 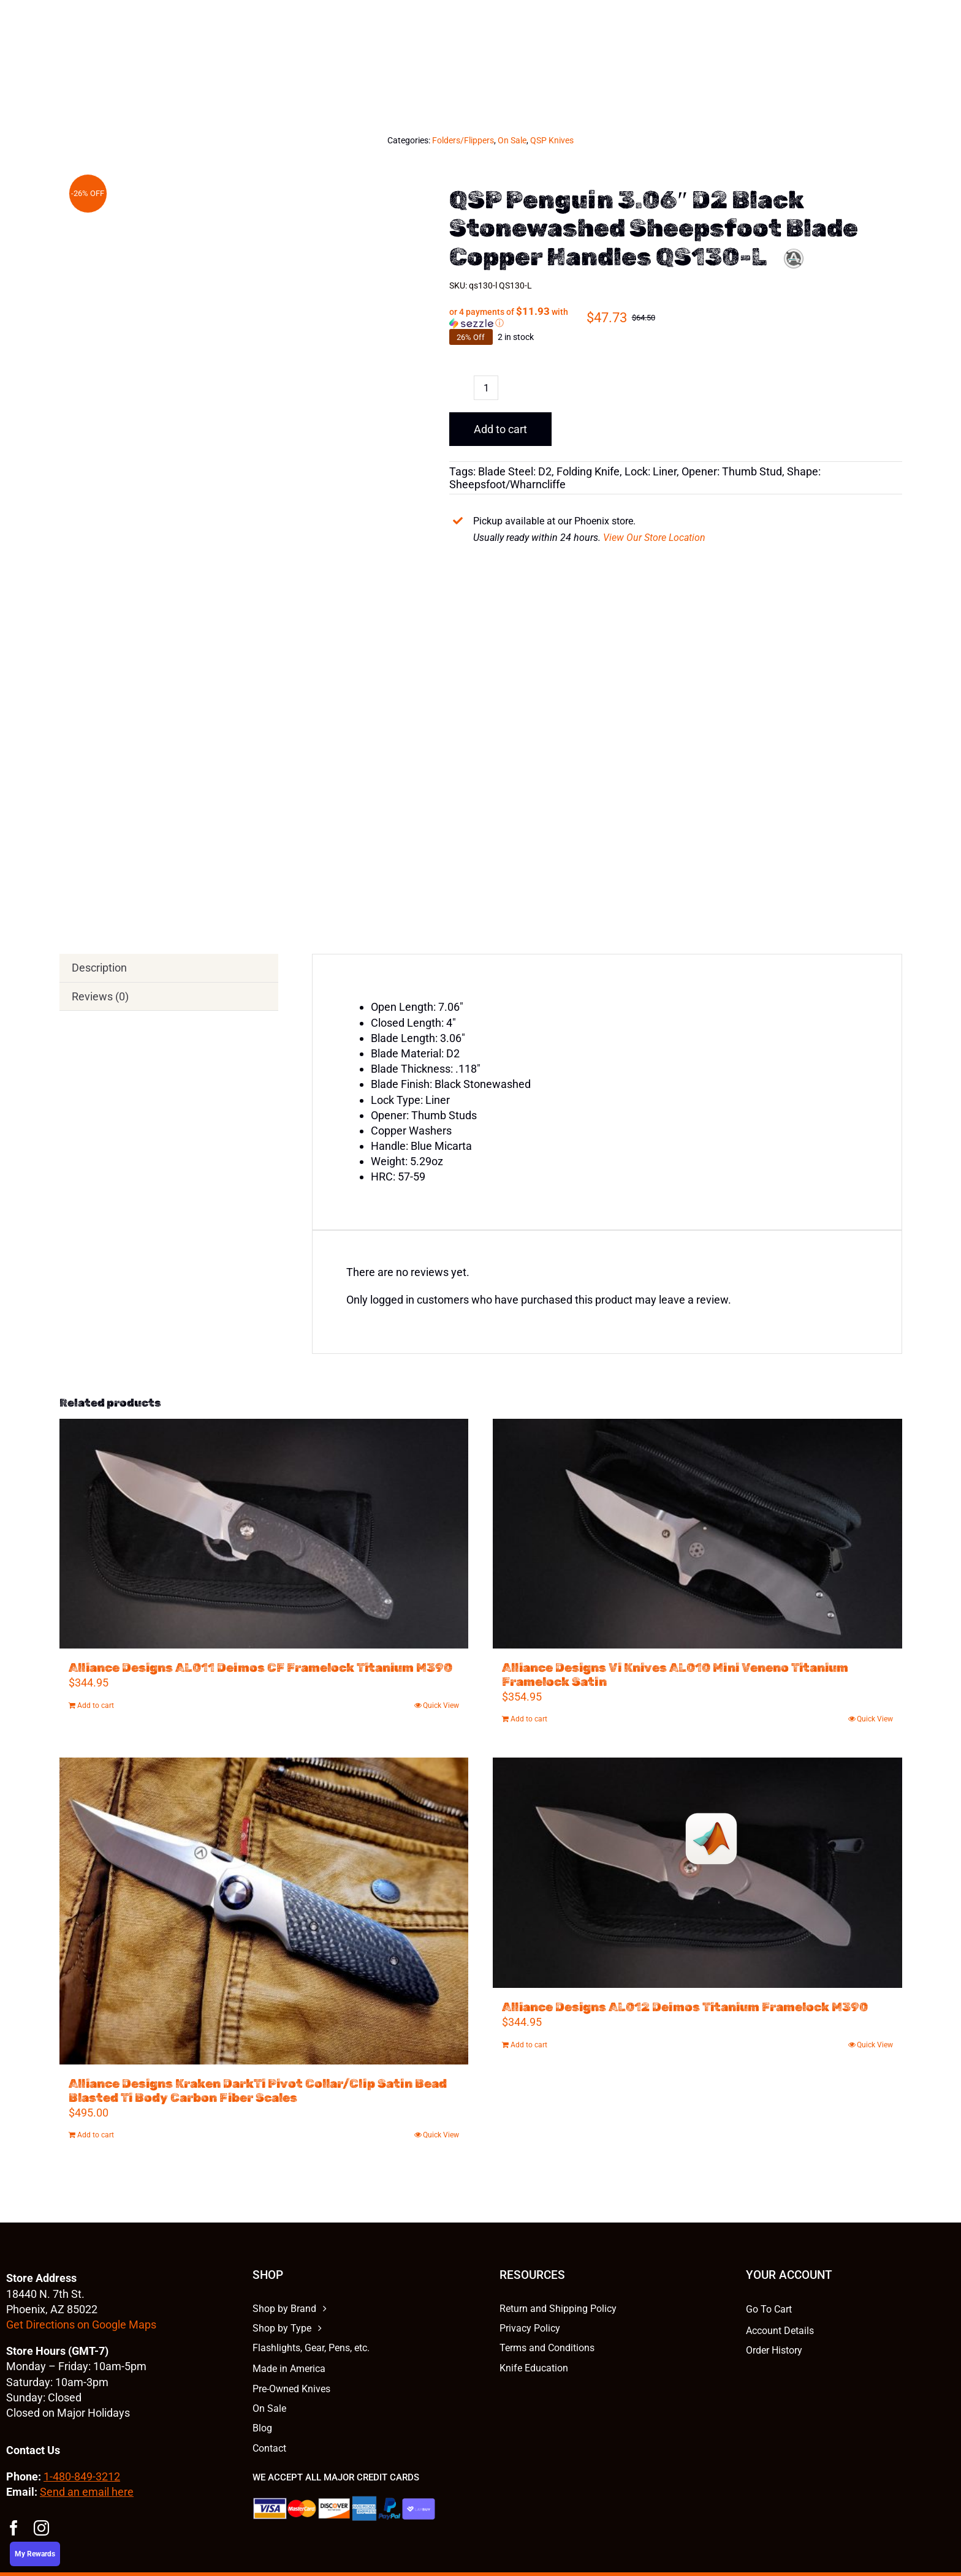 What do you see at coordinates (794, 259) in the screenshot?
I see `open the software update manager` at bounding box center [794, 259].